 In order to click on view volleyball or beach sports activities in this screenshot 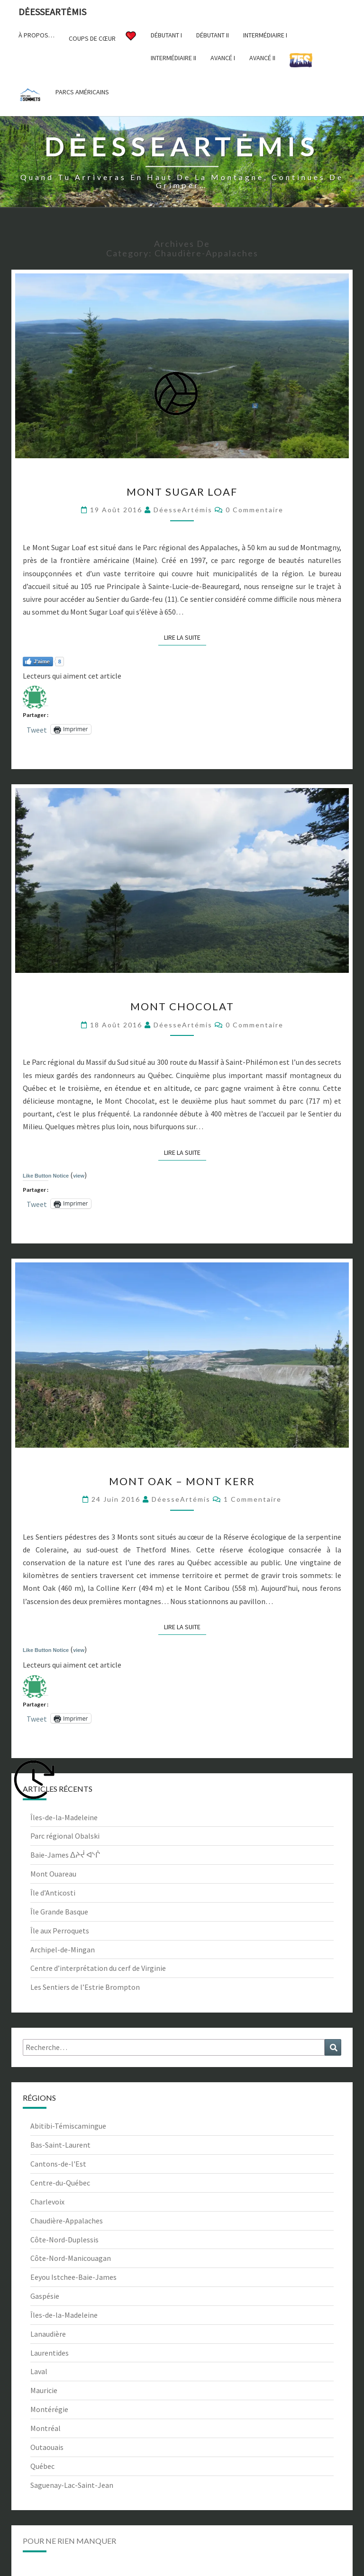, I will do `click(176, 393)`.